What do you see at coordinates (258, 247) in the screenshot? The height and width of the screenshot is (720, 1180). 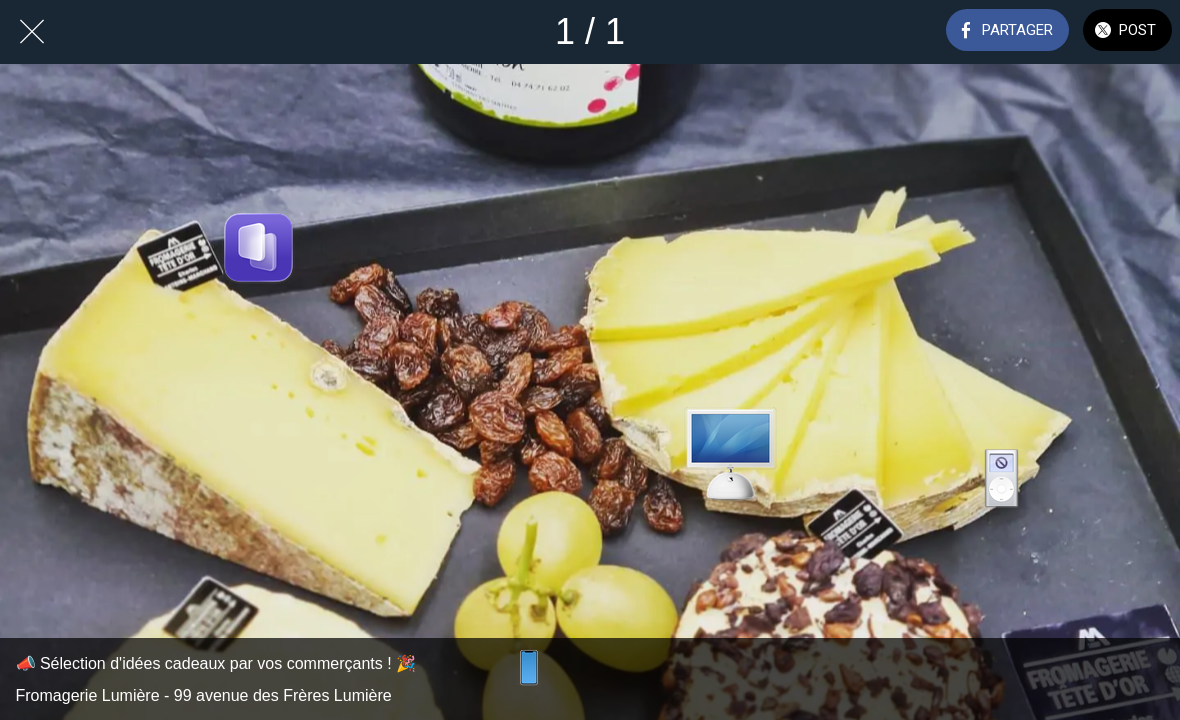 I see `open tuple for remote pair programming` at bounding box center [258, 247].